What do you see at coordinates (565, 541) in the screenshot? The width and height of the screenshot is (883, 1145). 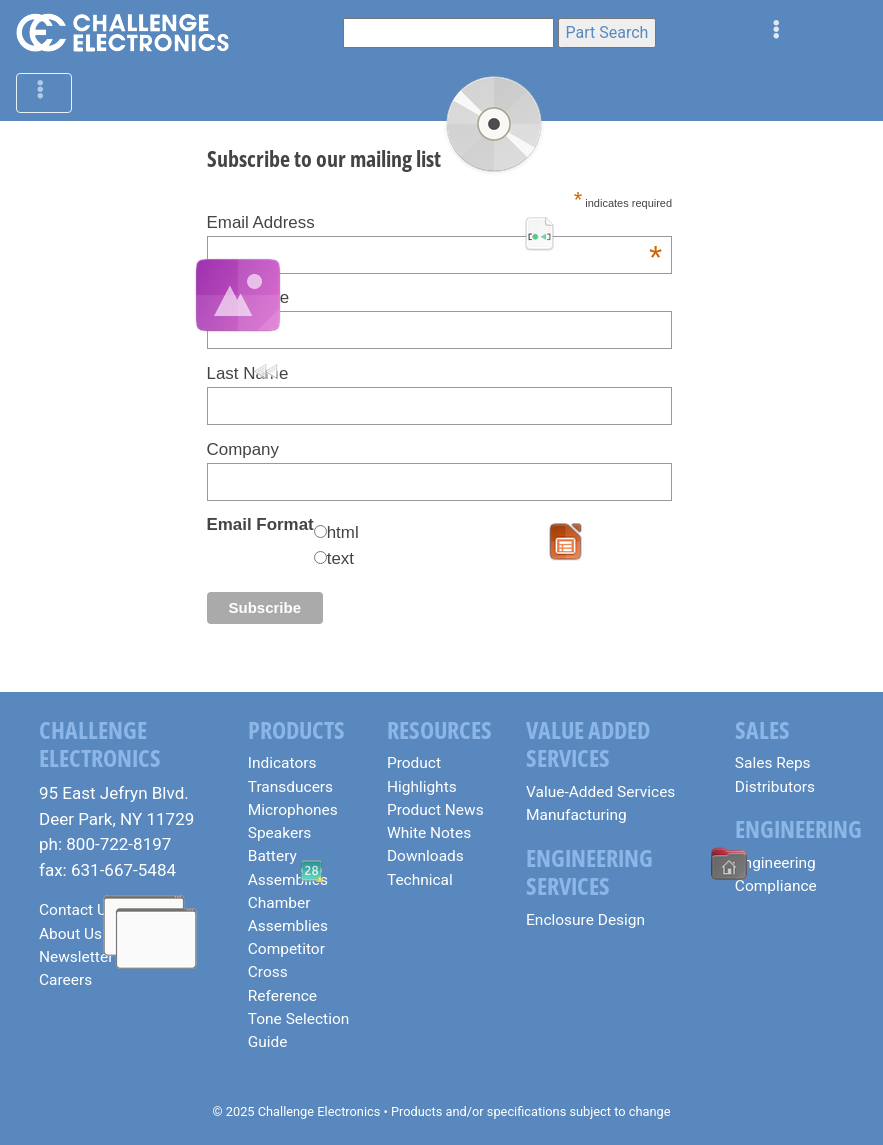 I see `open libreoffice impress presentation software` at bounding box center [565, 541].